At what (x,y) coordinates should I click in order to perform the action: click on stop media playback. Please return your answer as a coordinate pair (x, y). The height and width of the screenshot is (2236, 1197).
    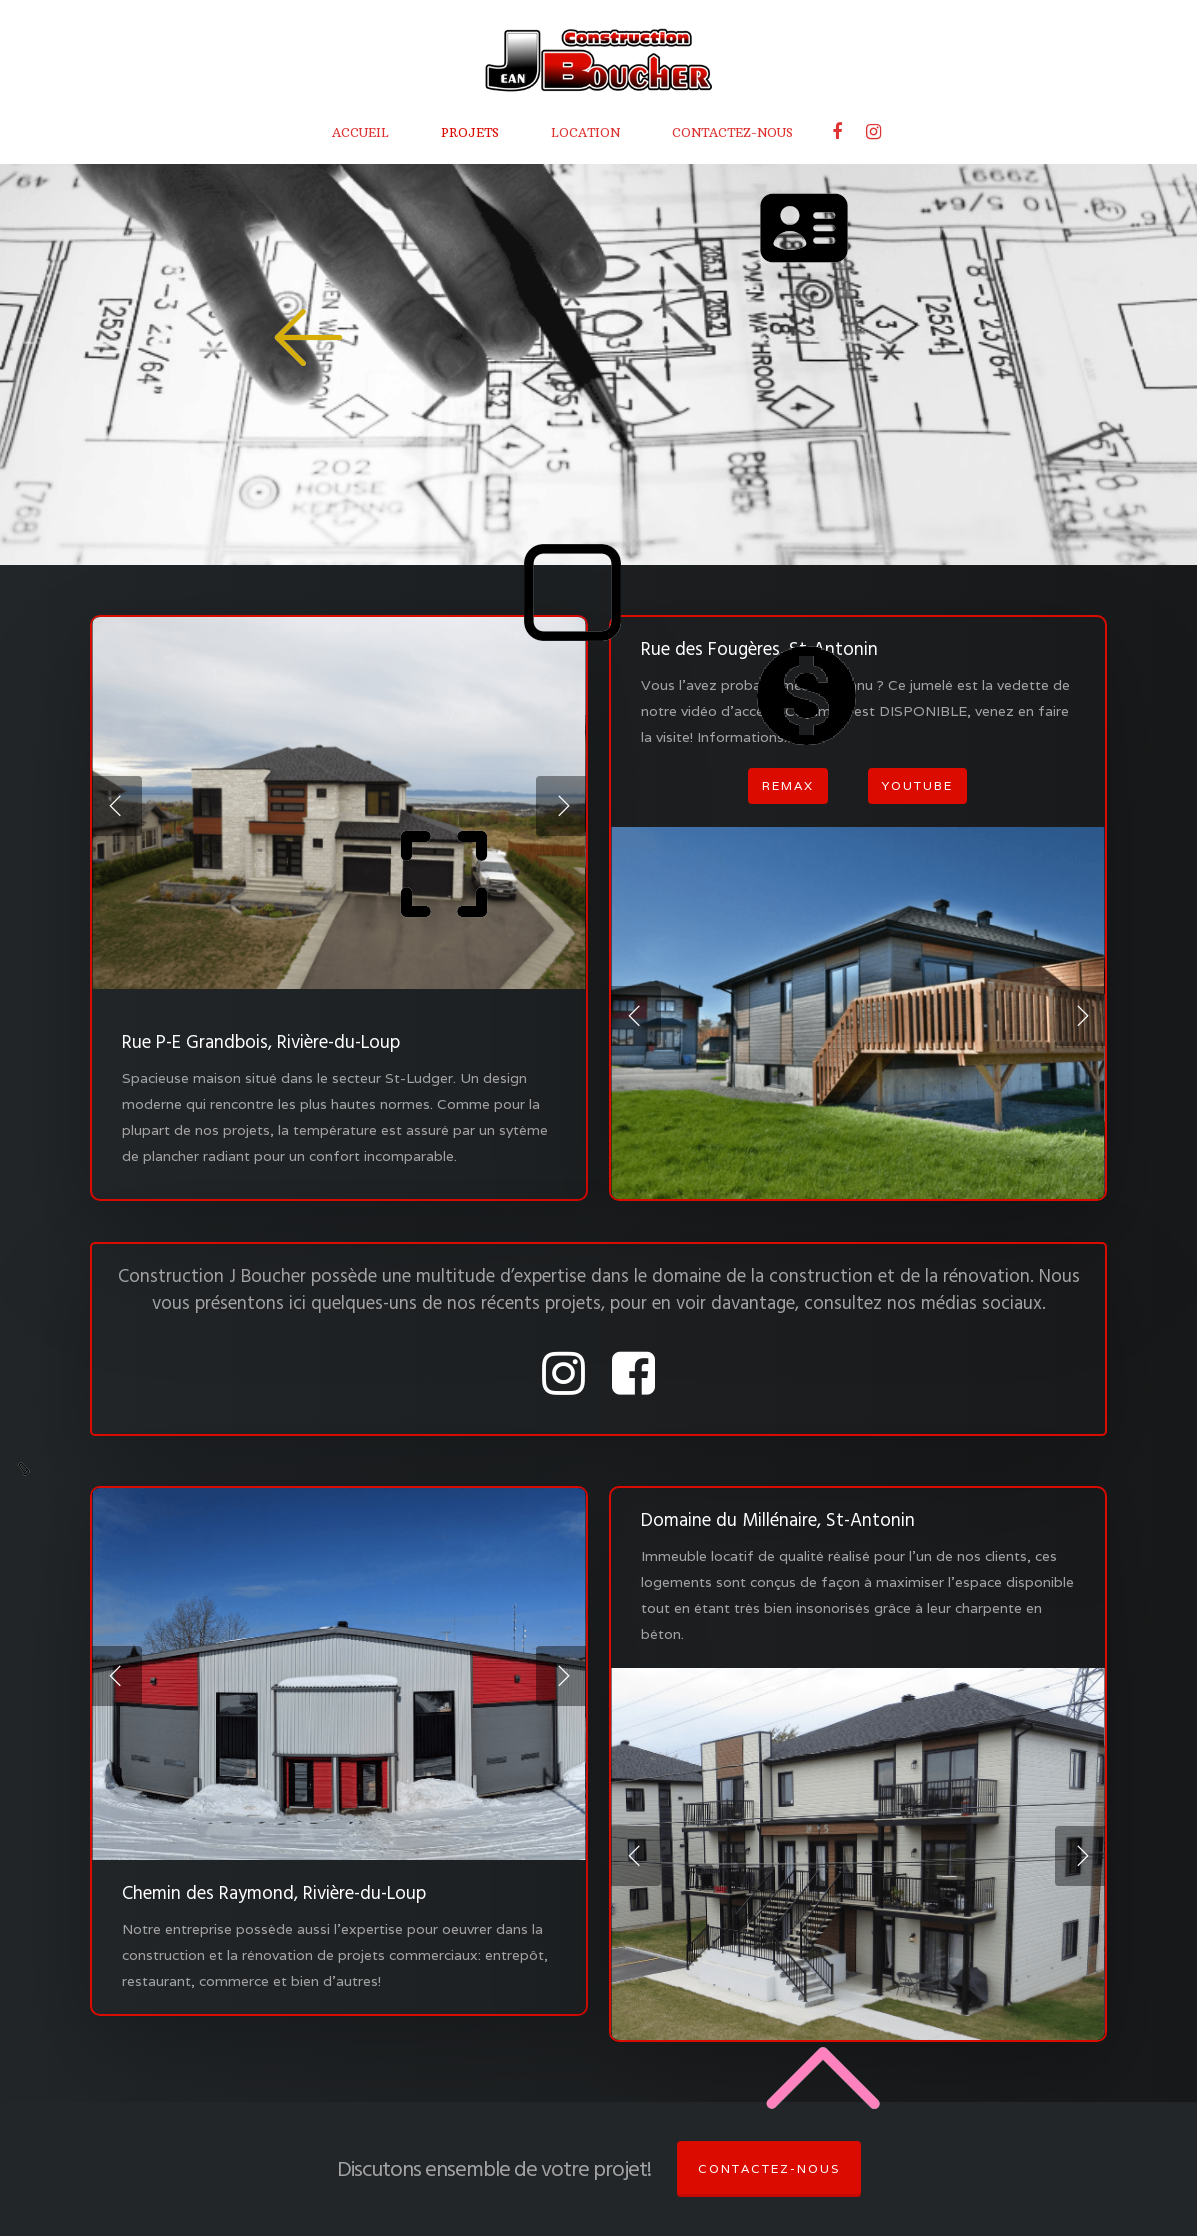
    Looking at the image, I should click on (572, 592).